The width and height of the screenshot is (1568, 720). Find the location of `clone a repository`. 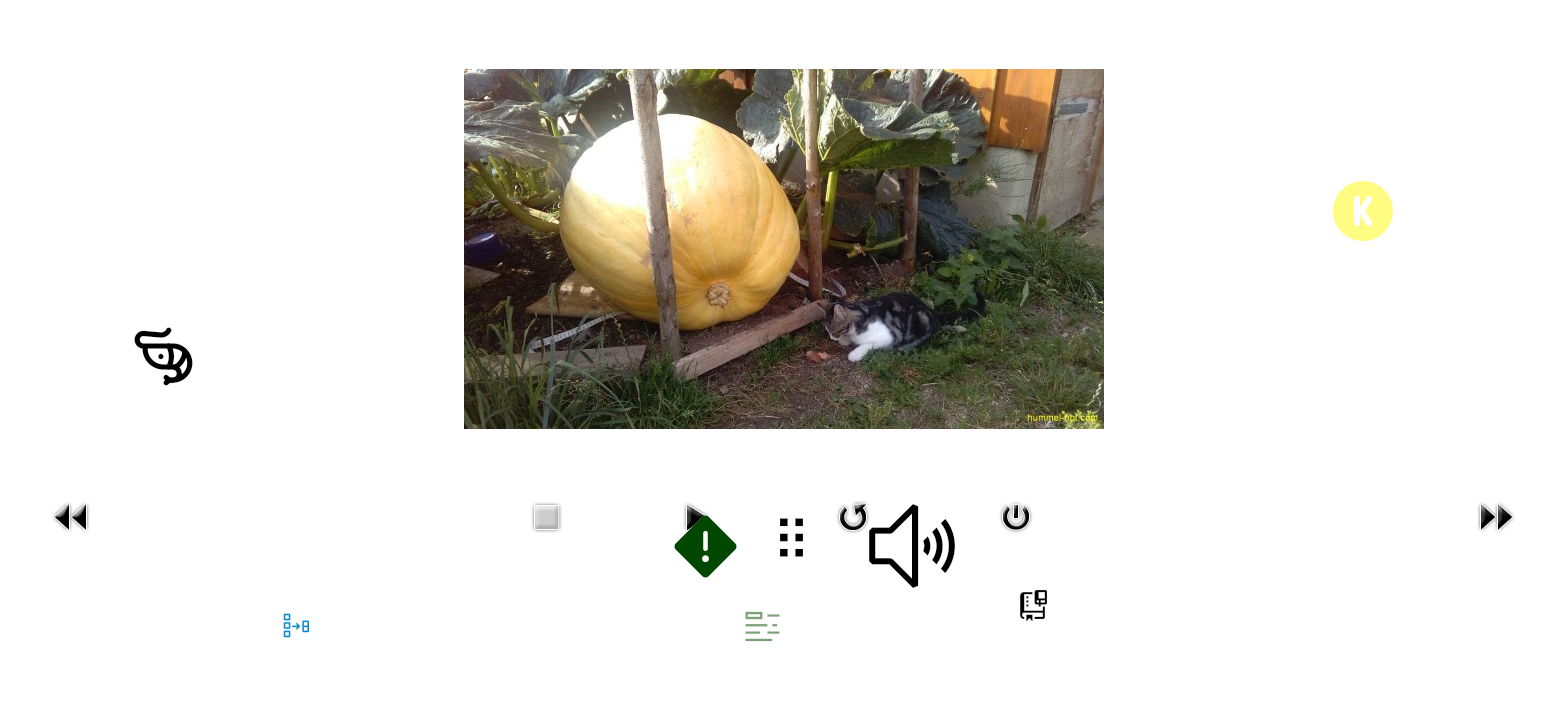

clone a repository is located at coordinates (1032, 604).